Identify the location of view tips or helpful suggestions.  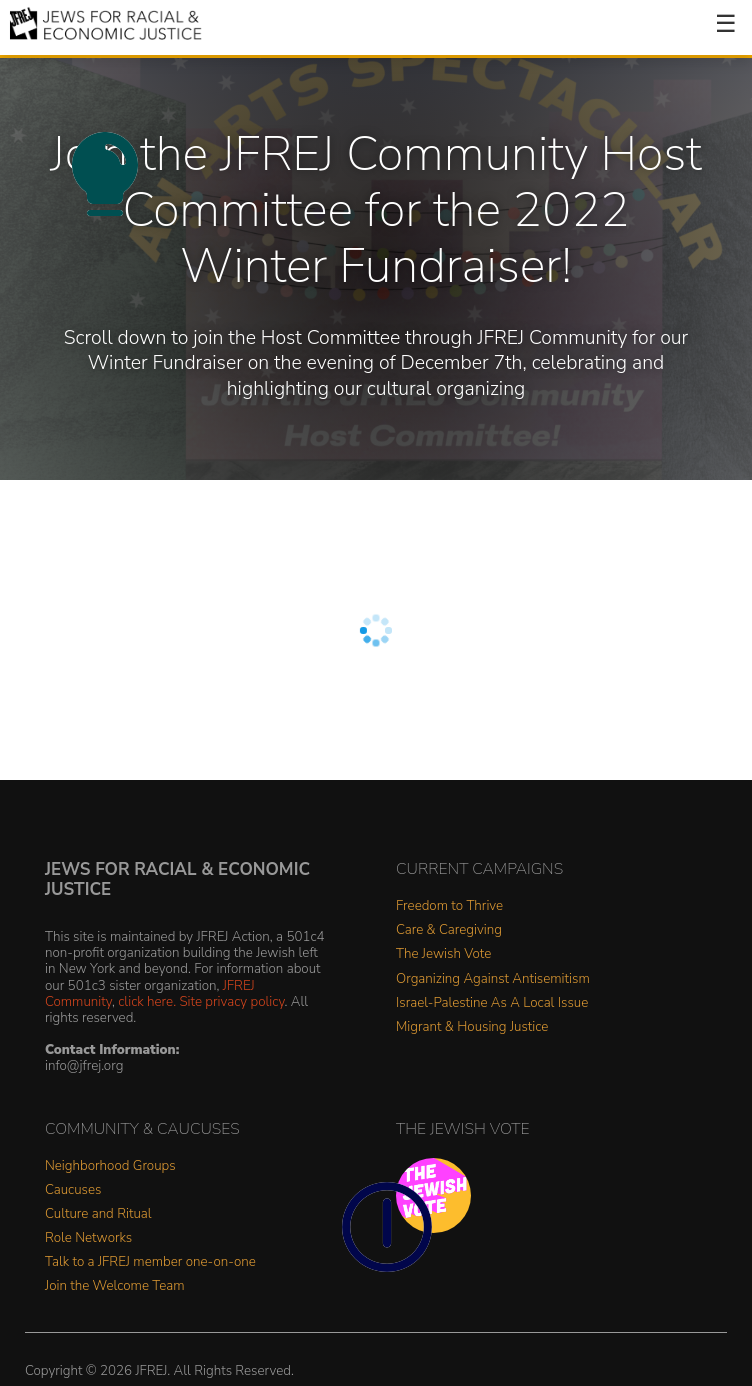
(105, 174).